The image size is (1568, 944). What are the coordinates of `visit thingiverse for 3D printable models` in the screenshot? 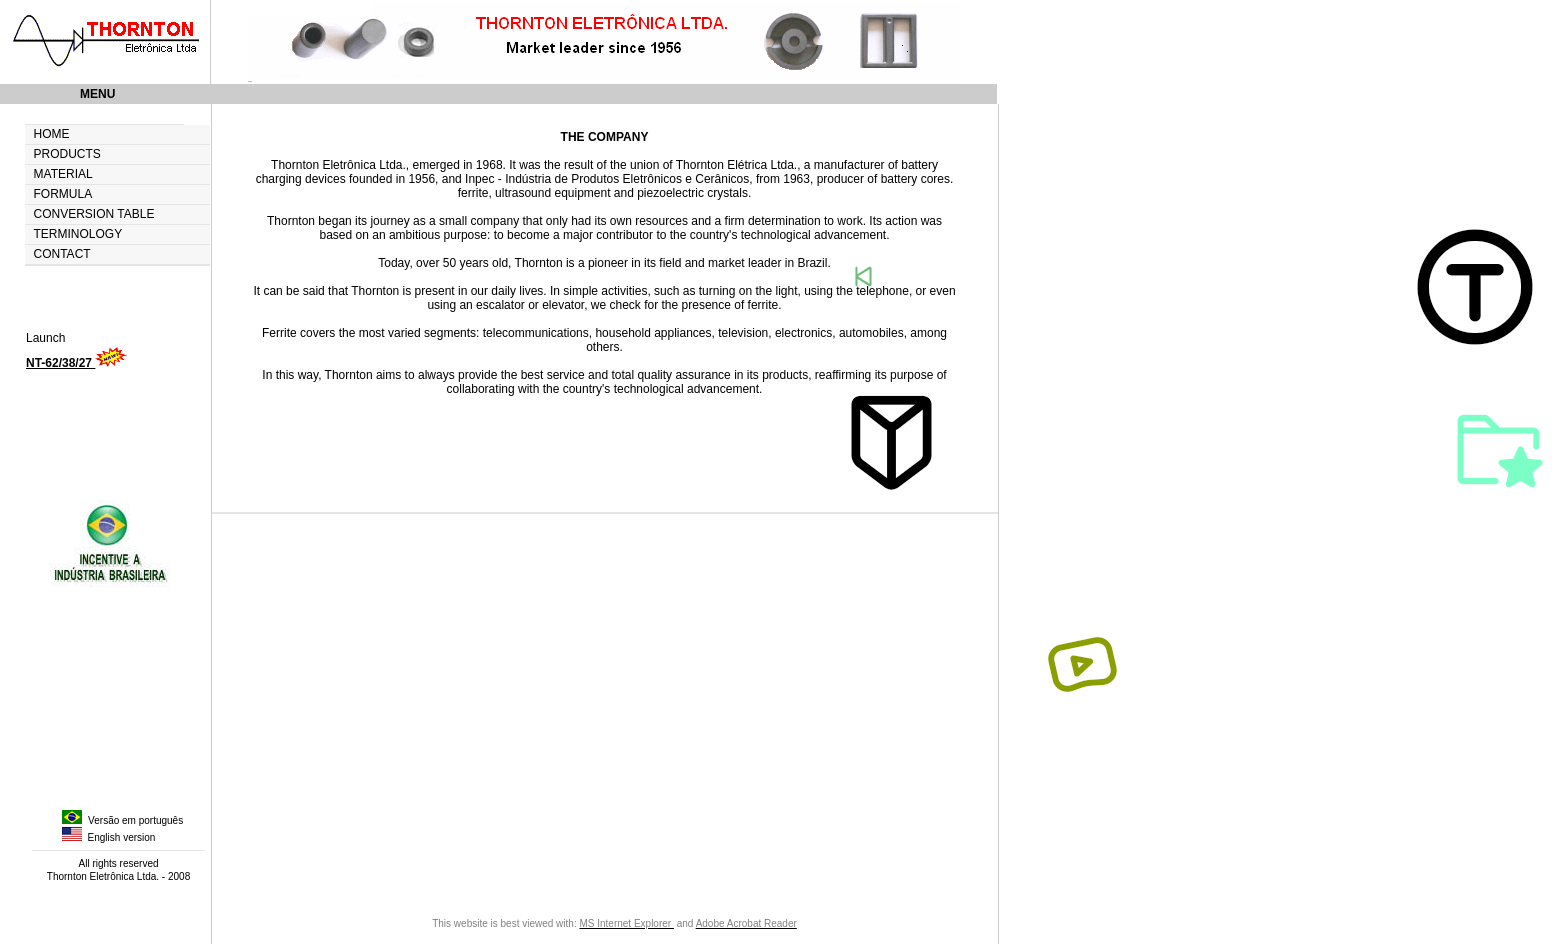 It's located at (1475, 287).